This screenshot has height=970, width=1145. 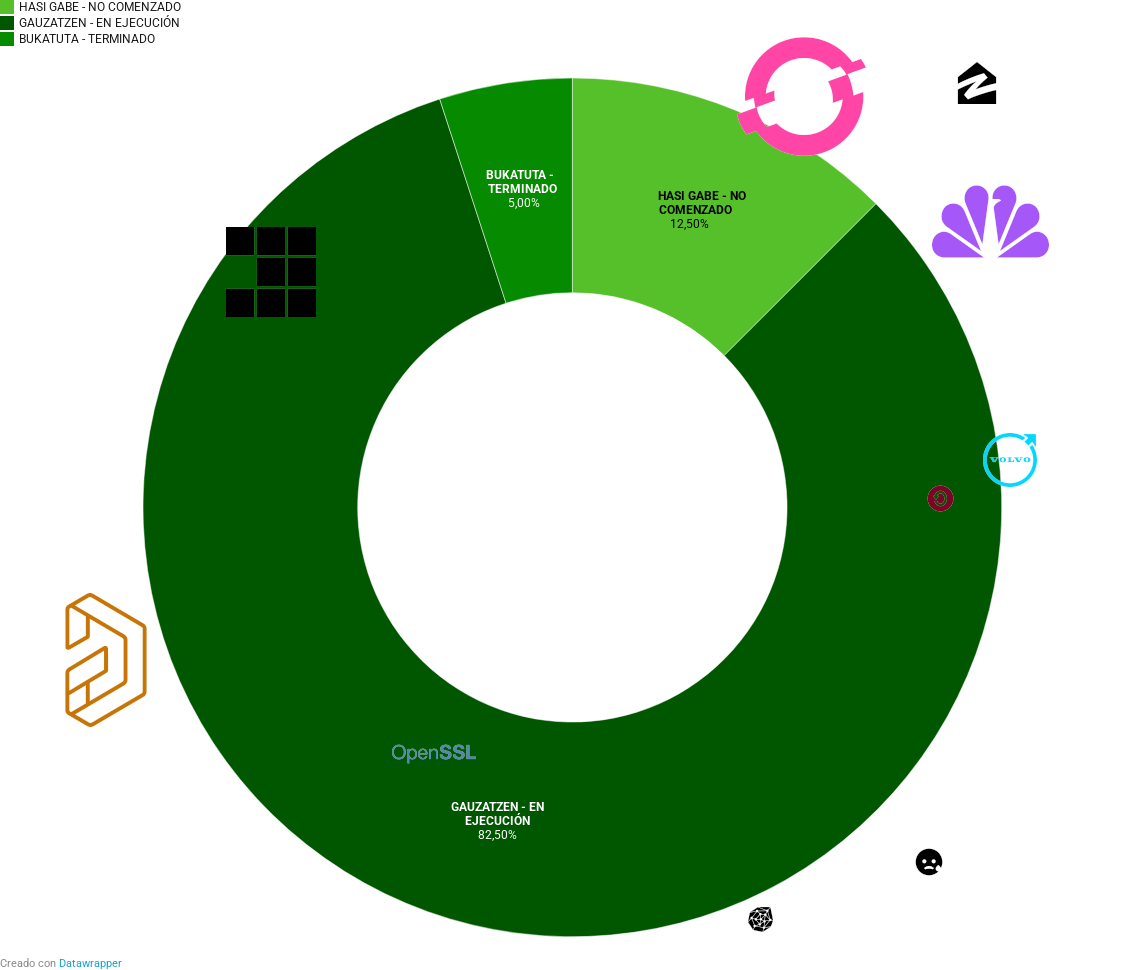 What do you see at coordinates (801, 96) in the screenshot?
I see `Red Hat OpenShift platform logo` at bounding box center [801, 96].